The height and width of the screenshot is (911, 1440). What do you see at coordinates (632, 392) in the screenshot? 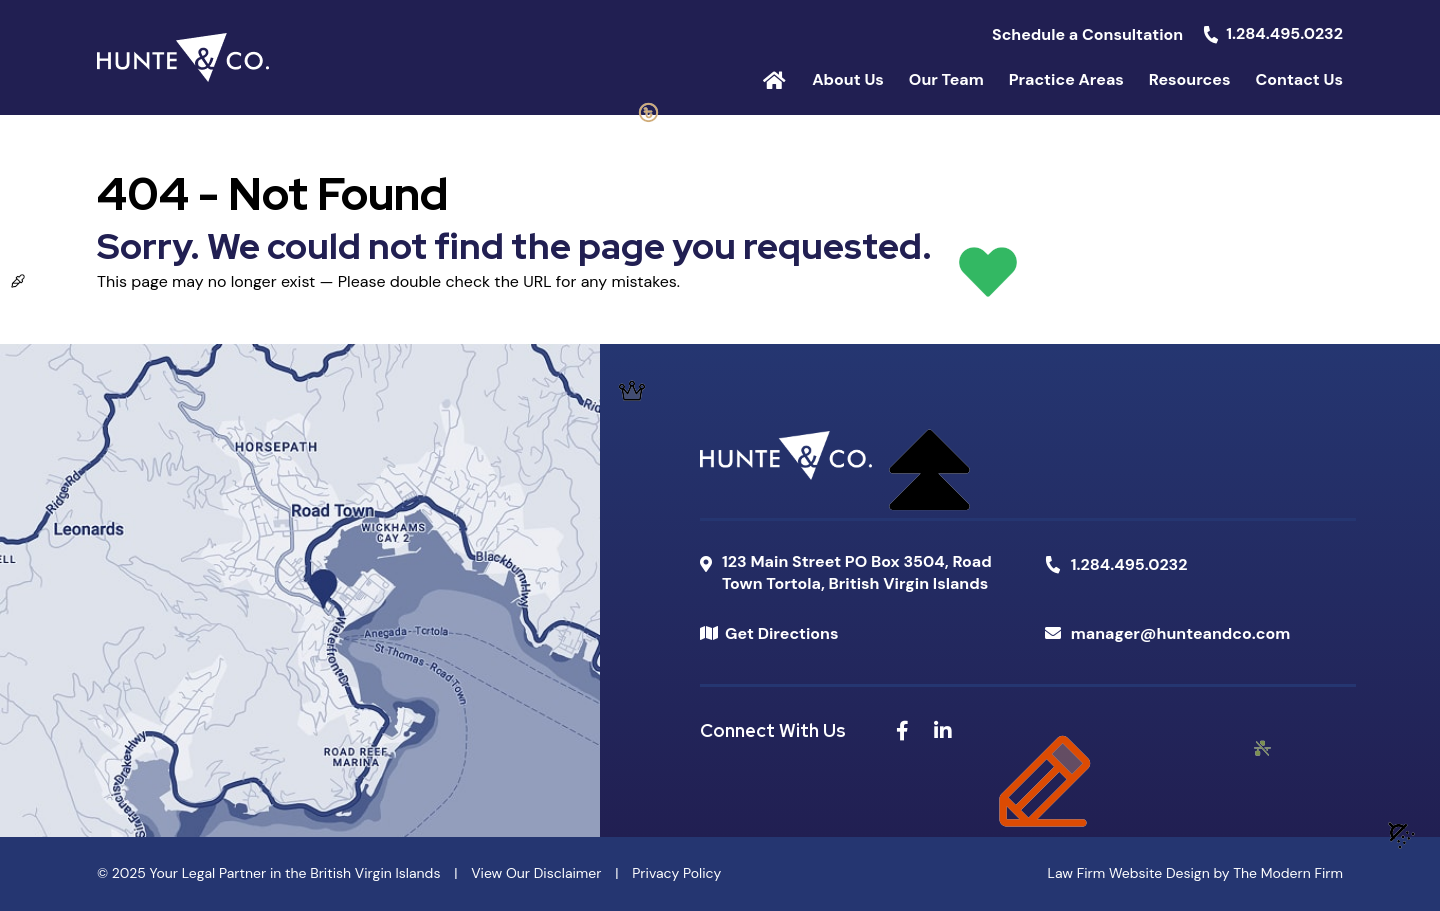
I see `indicates premium or VIP membership status` at bounding box center [632, 392].